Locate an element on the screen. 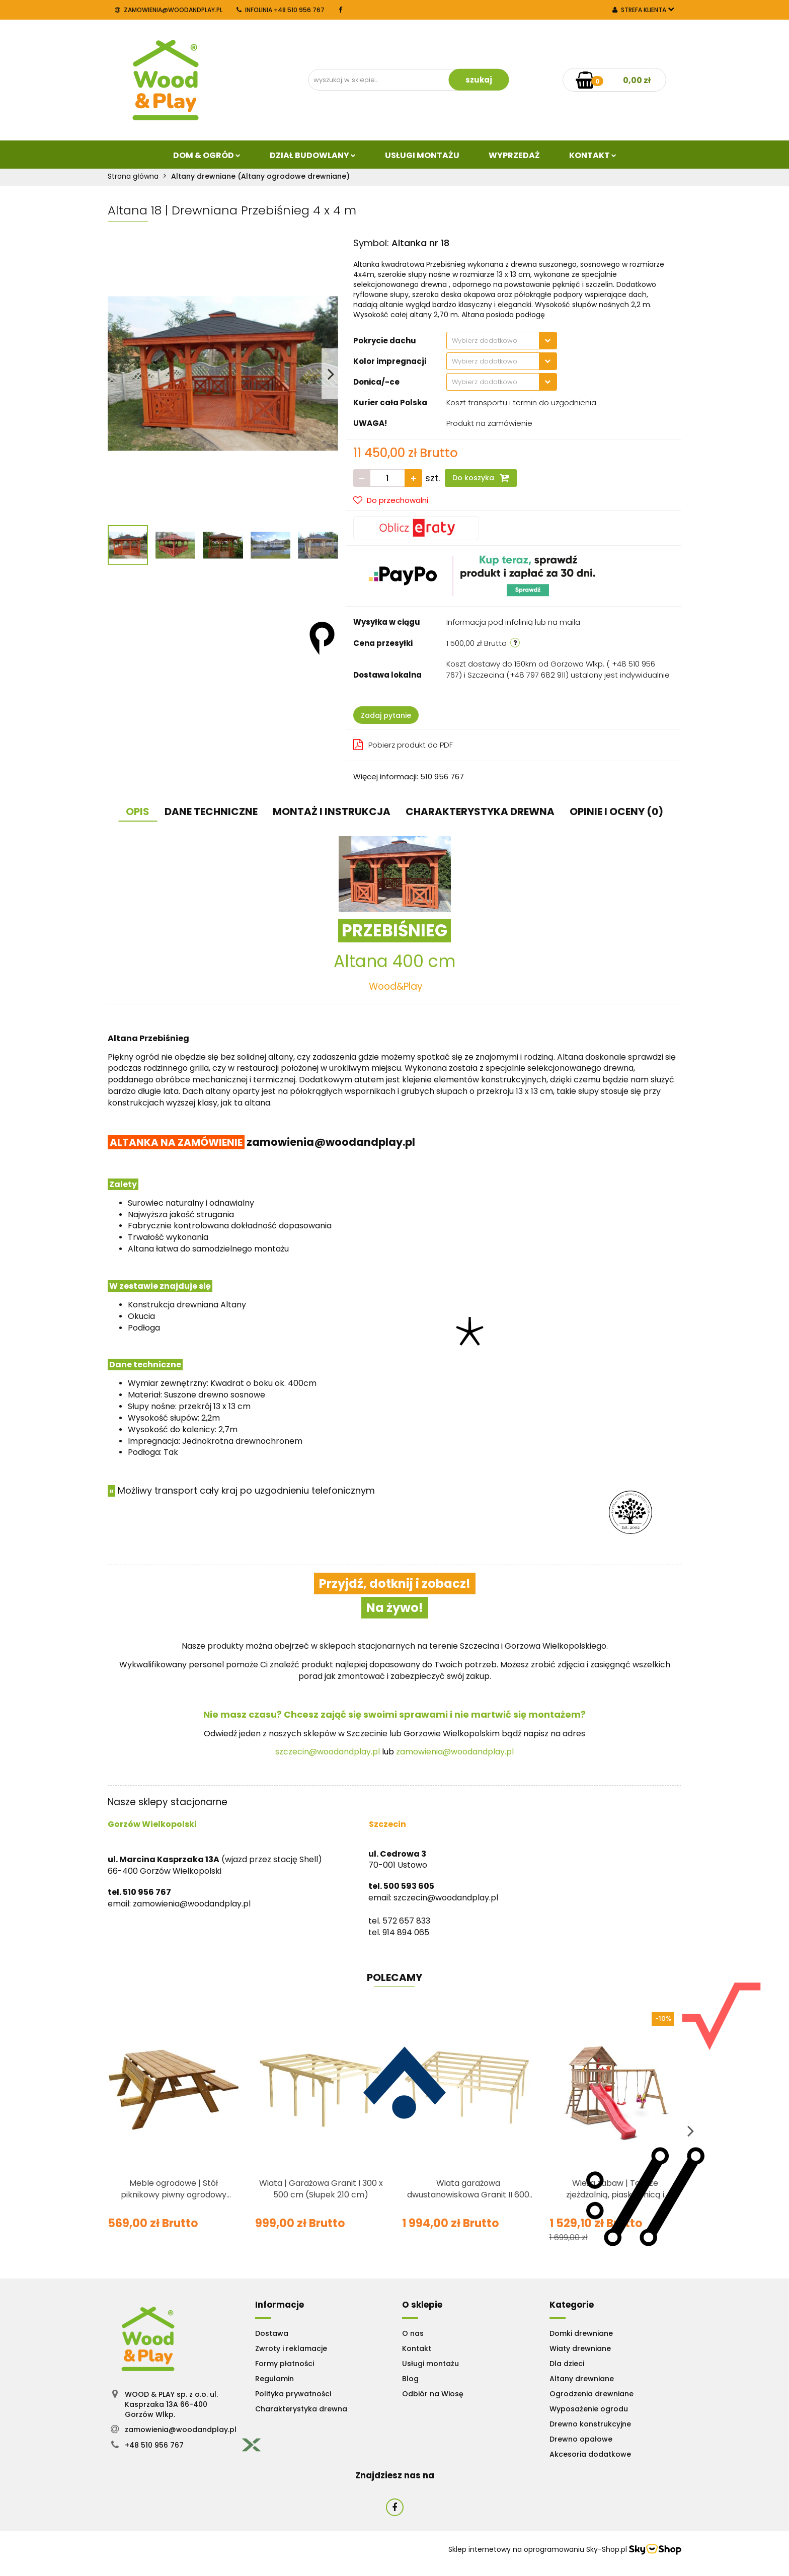 Image resolution: width=789 pixels, height=2576 pixels. visit the Interaction Design Foundation website is located at coordinates (630, 1512).